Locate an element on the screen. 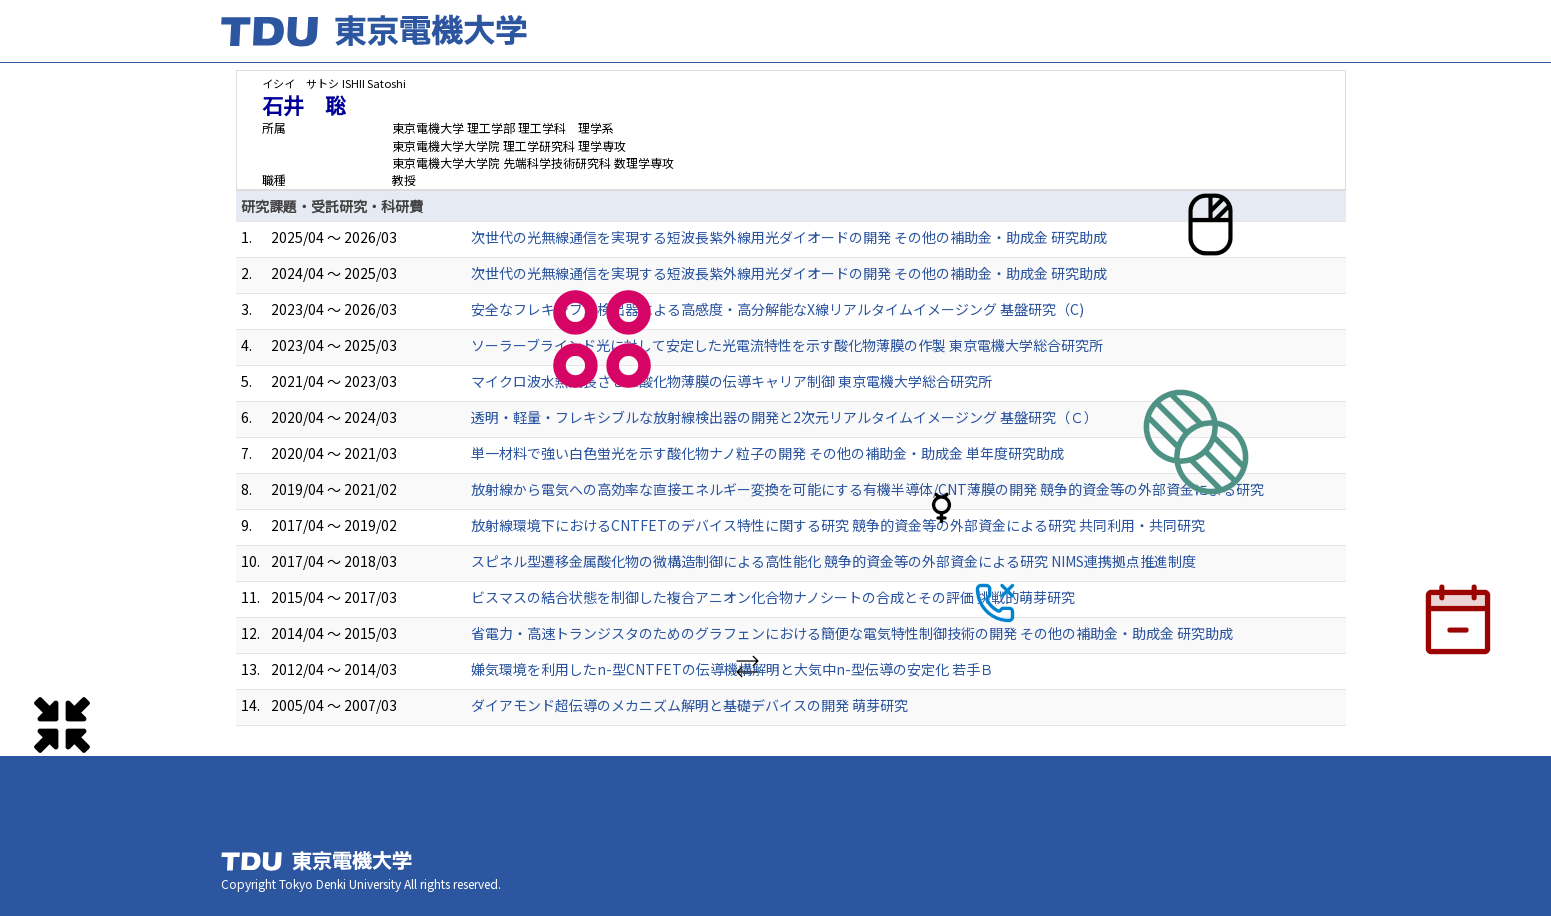  indicates mercury as a planetary or astrological symbol is located at coordinates (941, 507).